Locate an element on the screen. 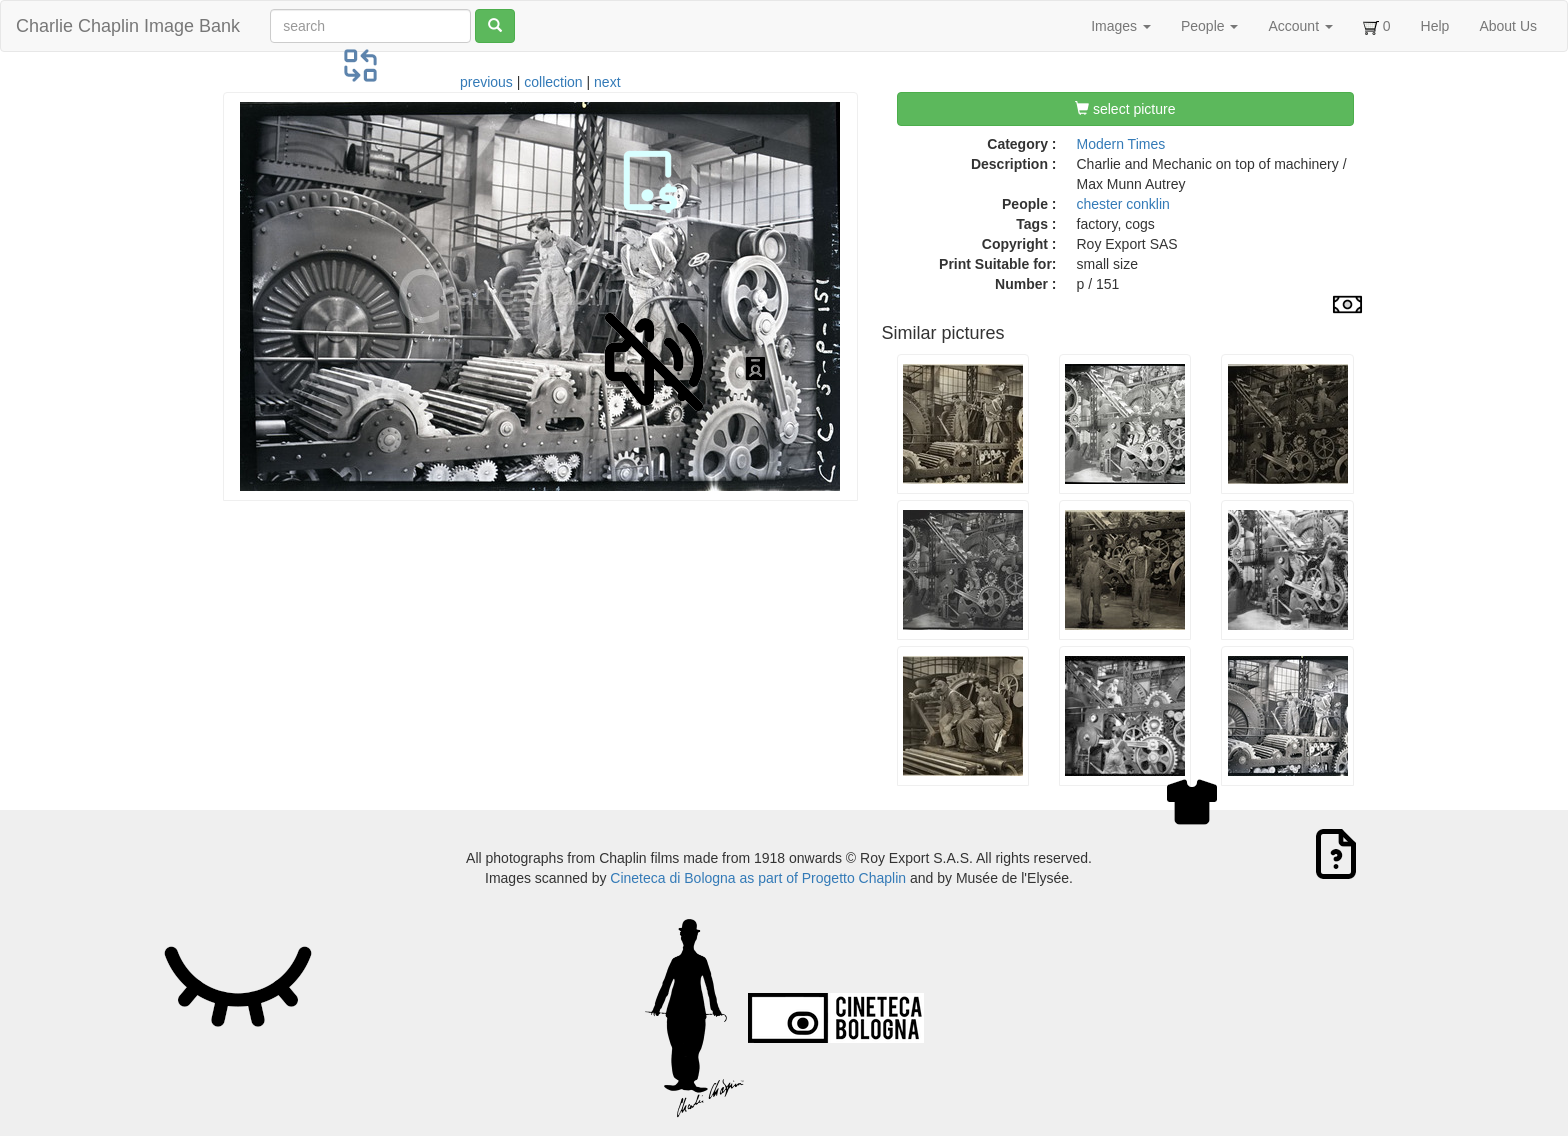 The image size is (1568, 1136). access tablet payment or billing settings is located at coordinates (647, 180).